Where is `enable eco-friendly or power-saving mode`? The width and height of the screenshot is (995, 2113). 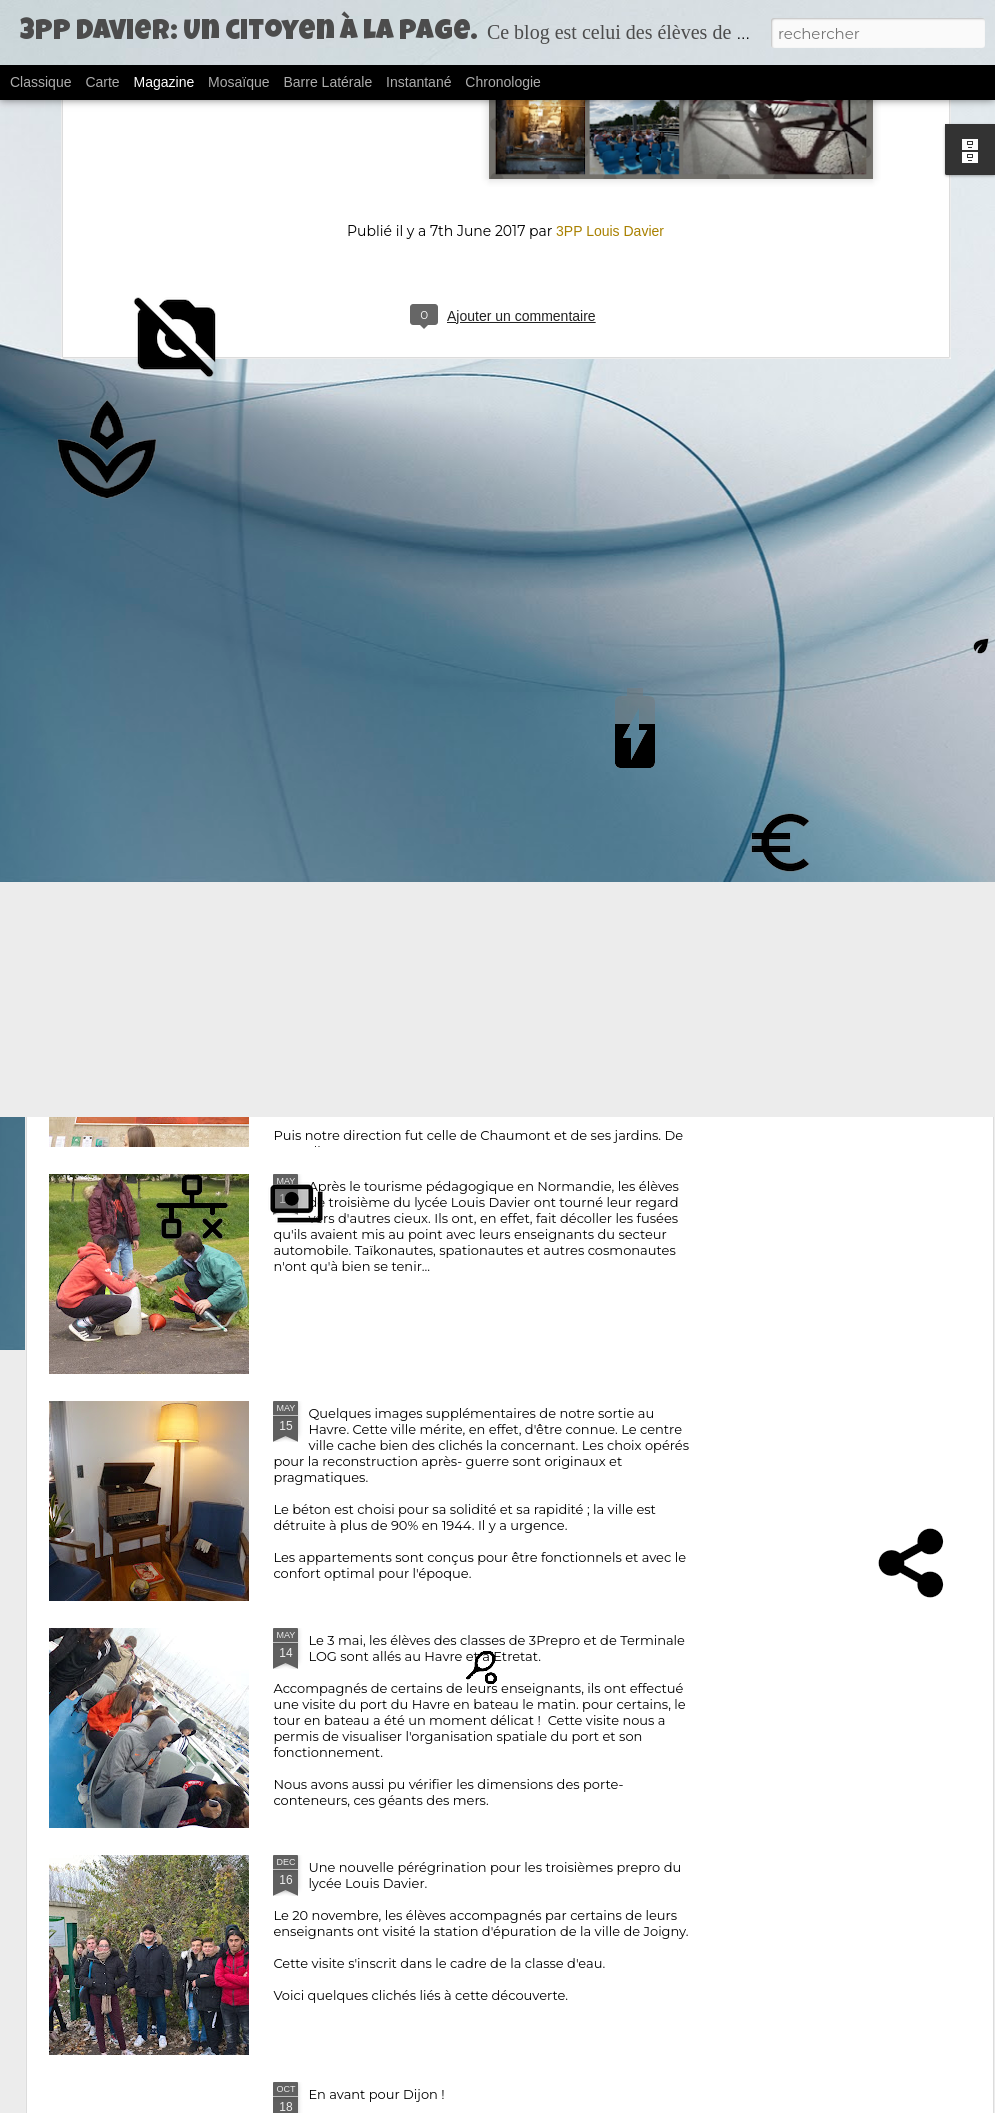 enable eco-friendly or power-saving mode is located at coordinates (981, 646).